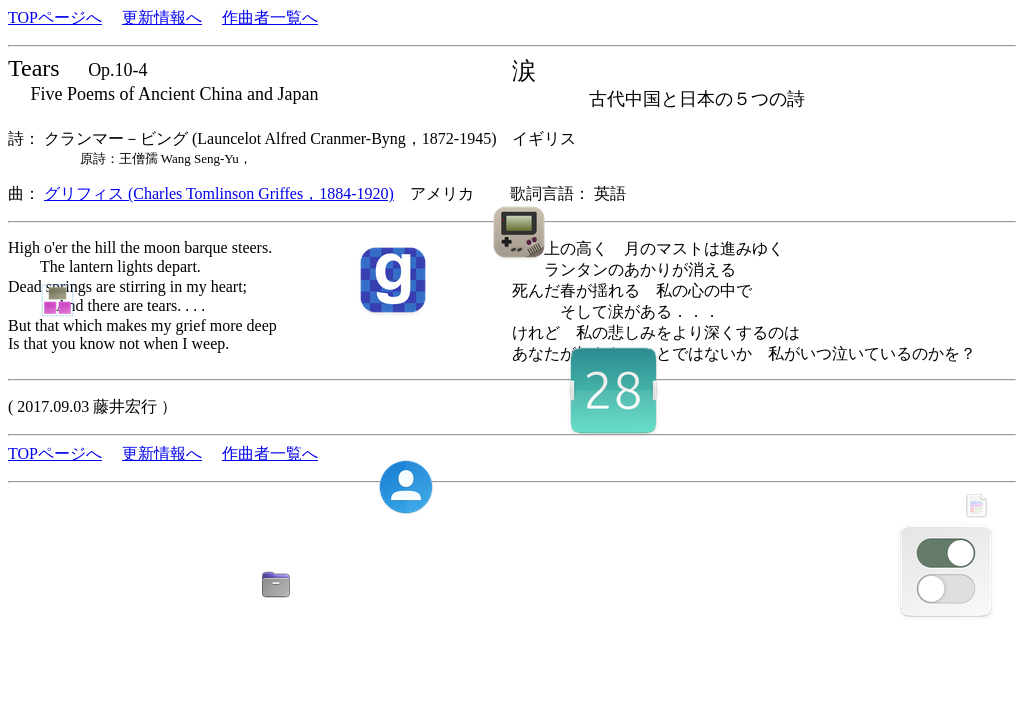 Image resolution: width=1024 pixels, height=720 pixels. I want to click on open gnome tweaks application, so click(946, 571).